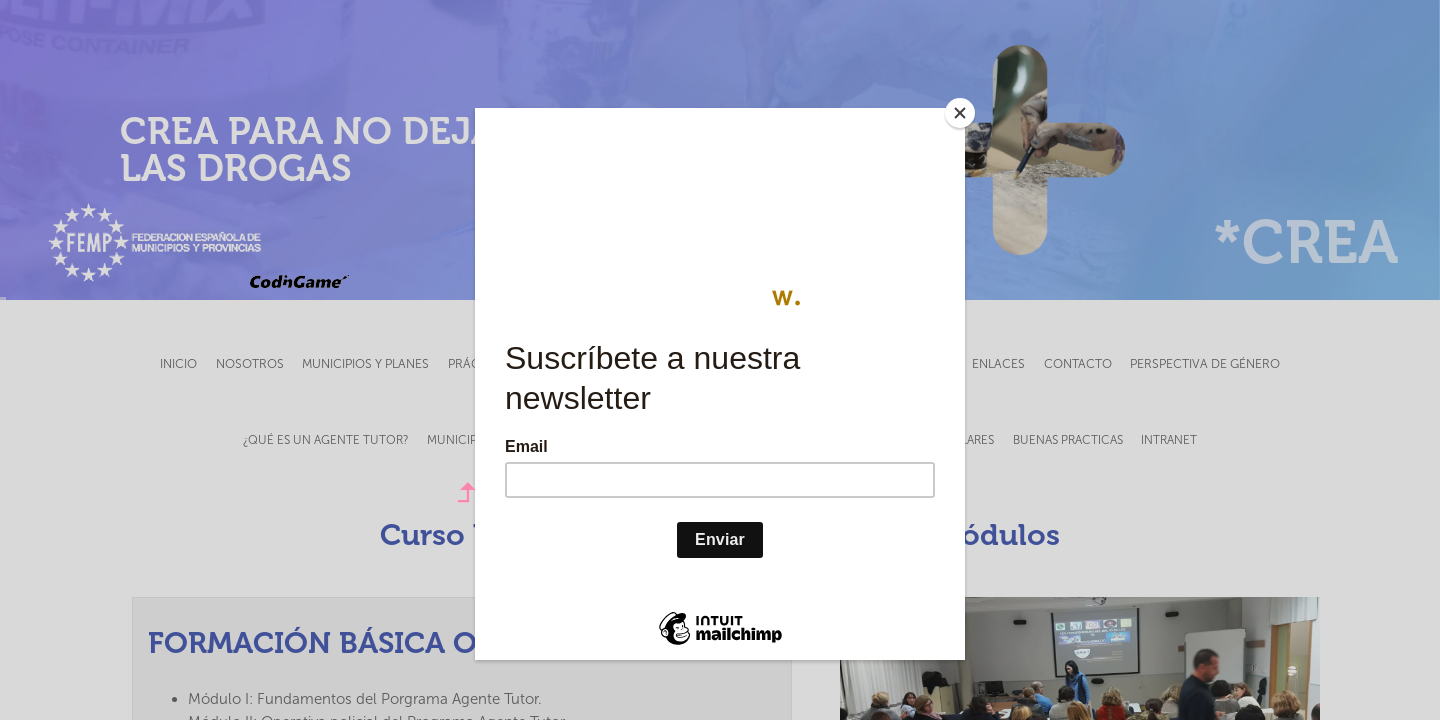  What do you see at coordinates (466, 493) in the screenshot?
I see `turn right then continue forward` at bounding box center [466, 493].